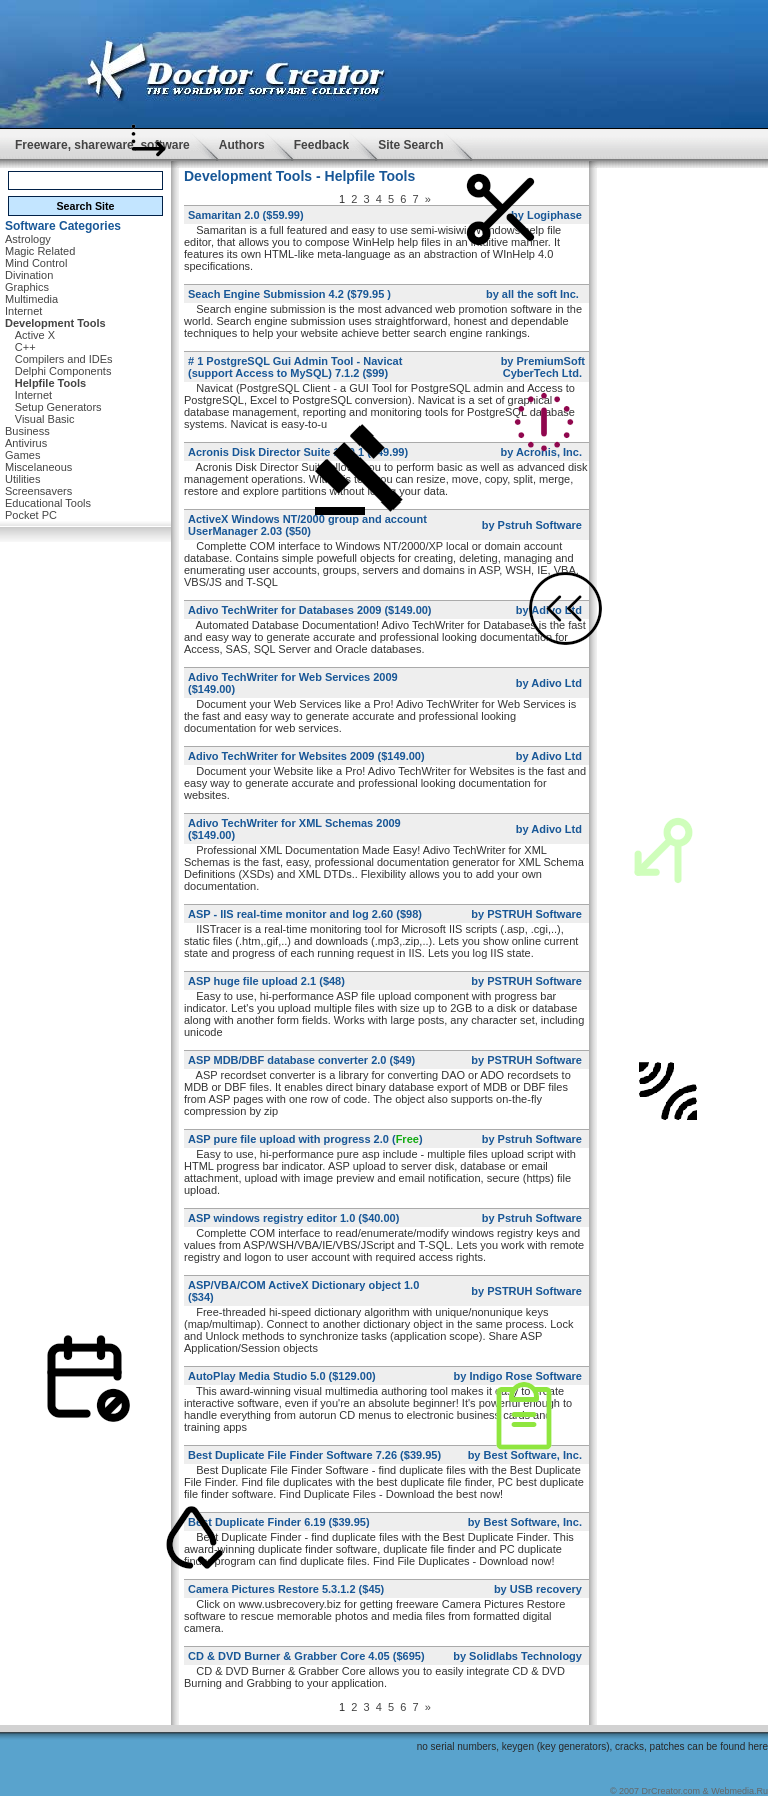 This screenshot has width=768, height=1796. What do you see at coordinates (360, 469) in the screenshot?
I see `access legal or terms of service information` at bounding box center [360, 469].